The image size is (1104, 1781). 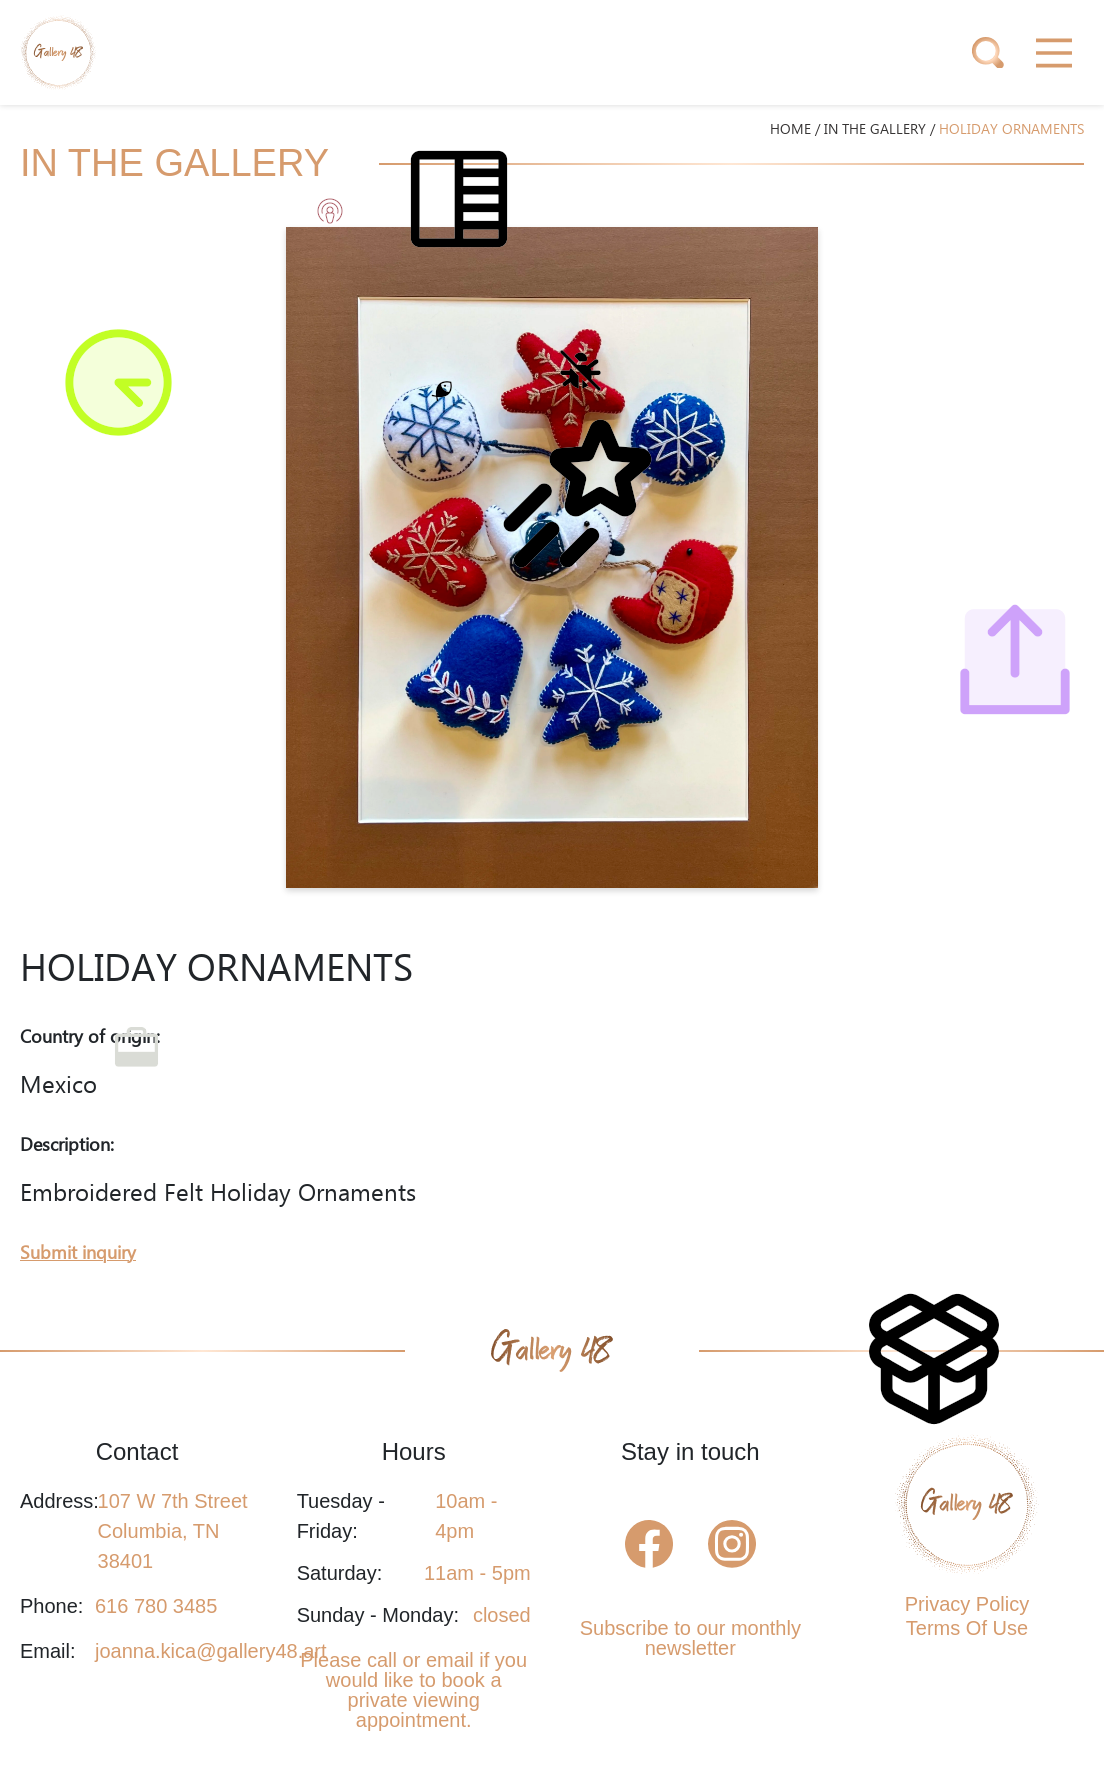 I want to click on toggle between split-screen or half-view mode, so click(x=459, y=199).